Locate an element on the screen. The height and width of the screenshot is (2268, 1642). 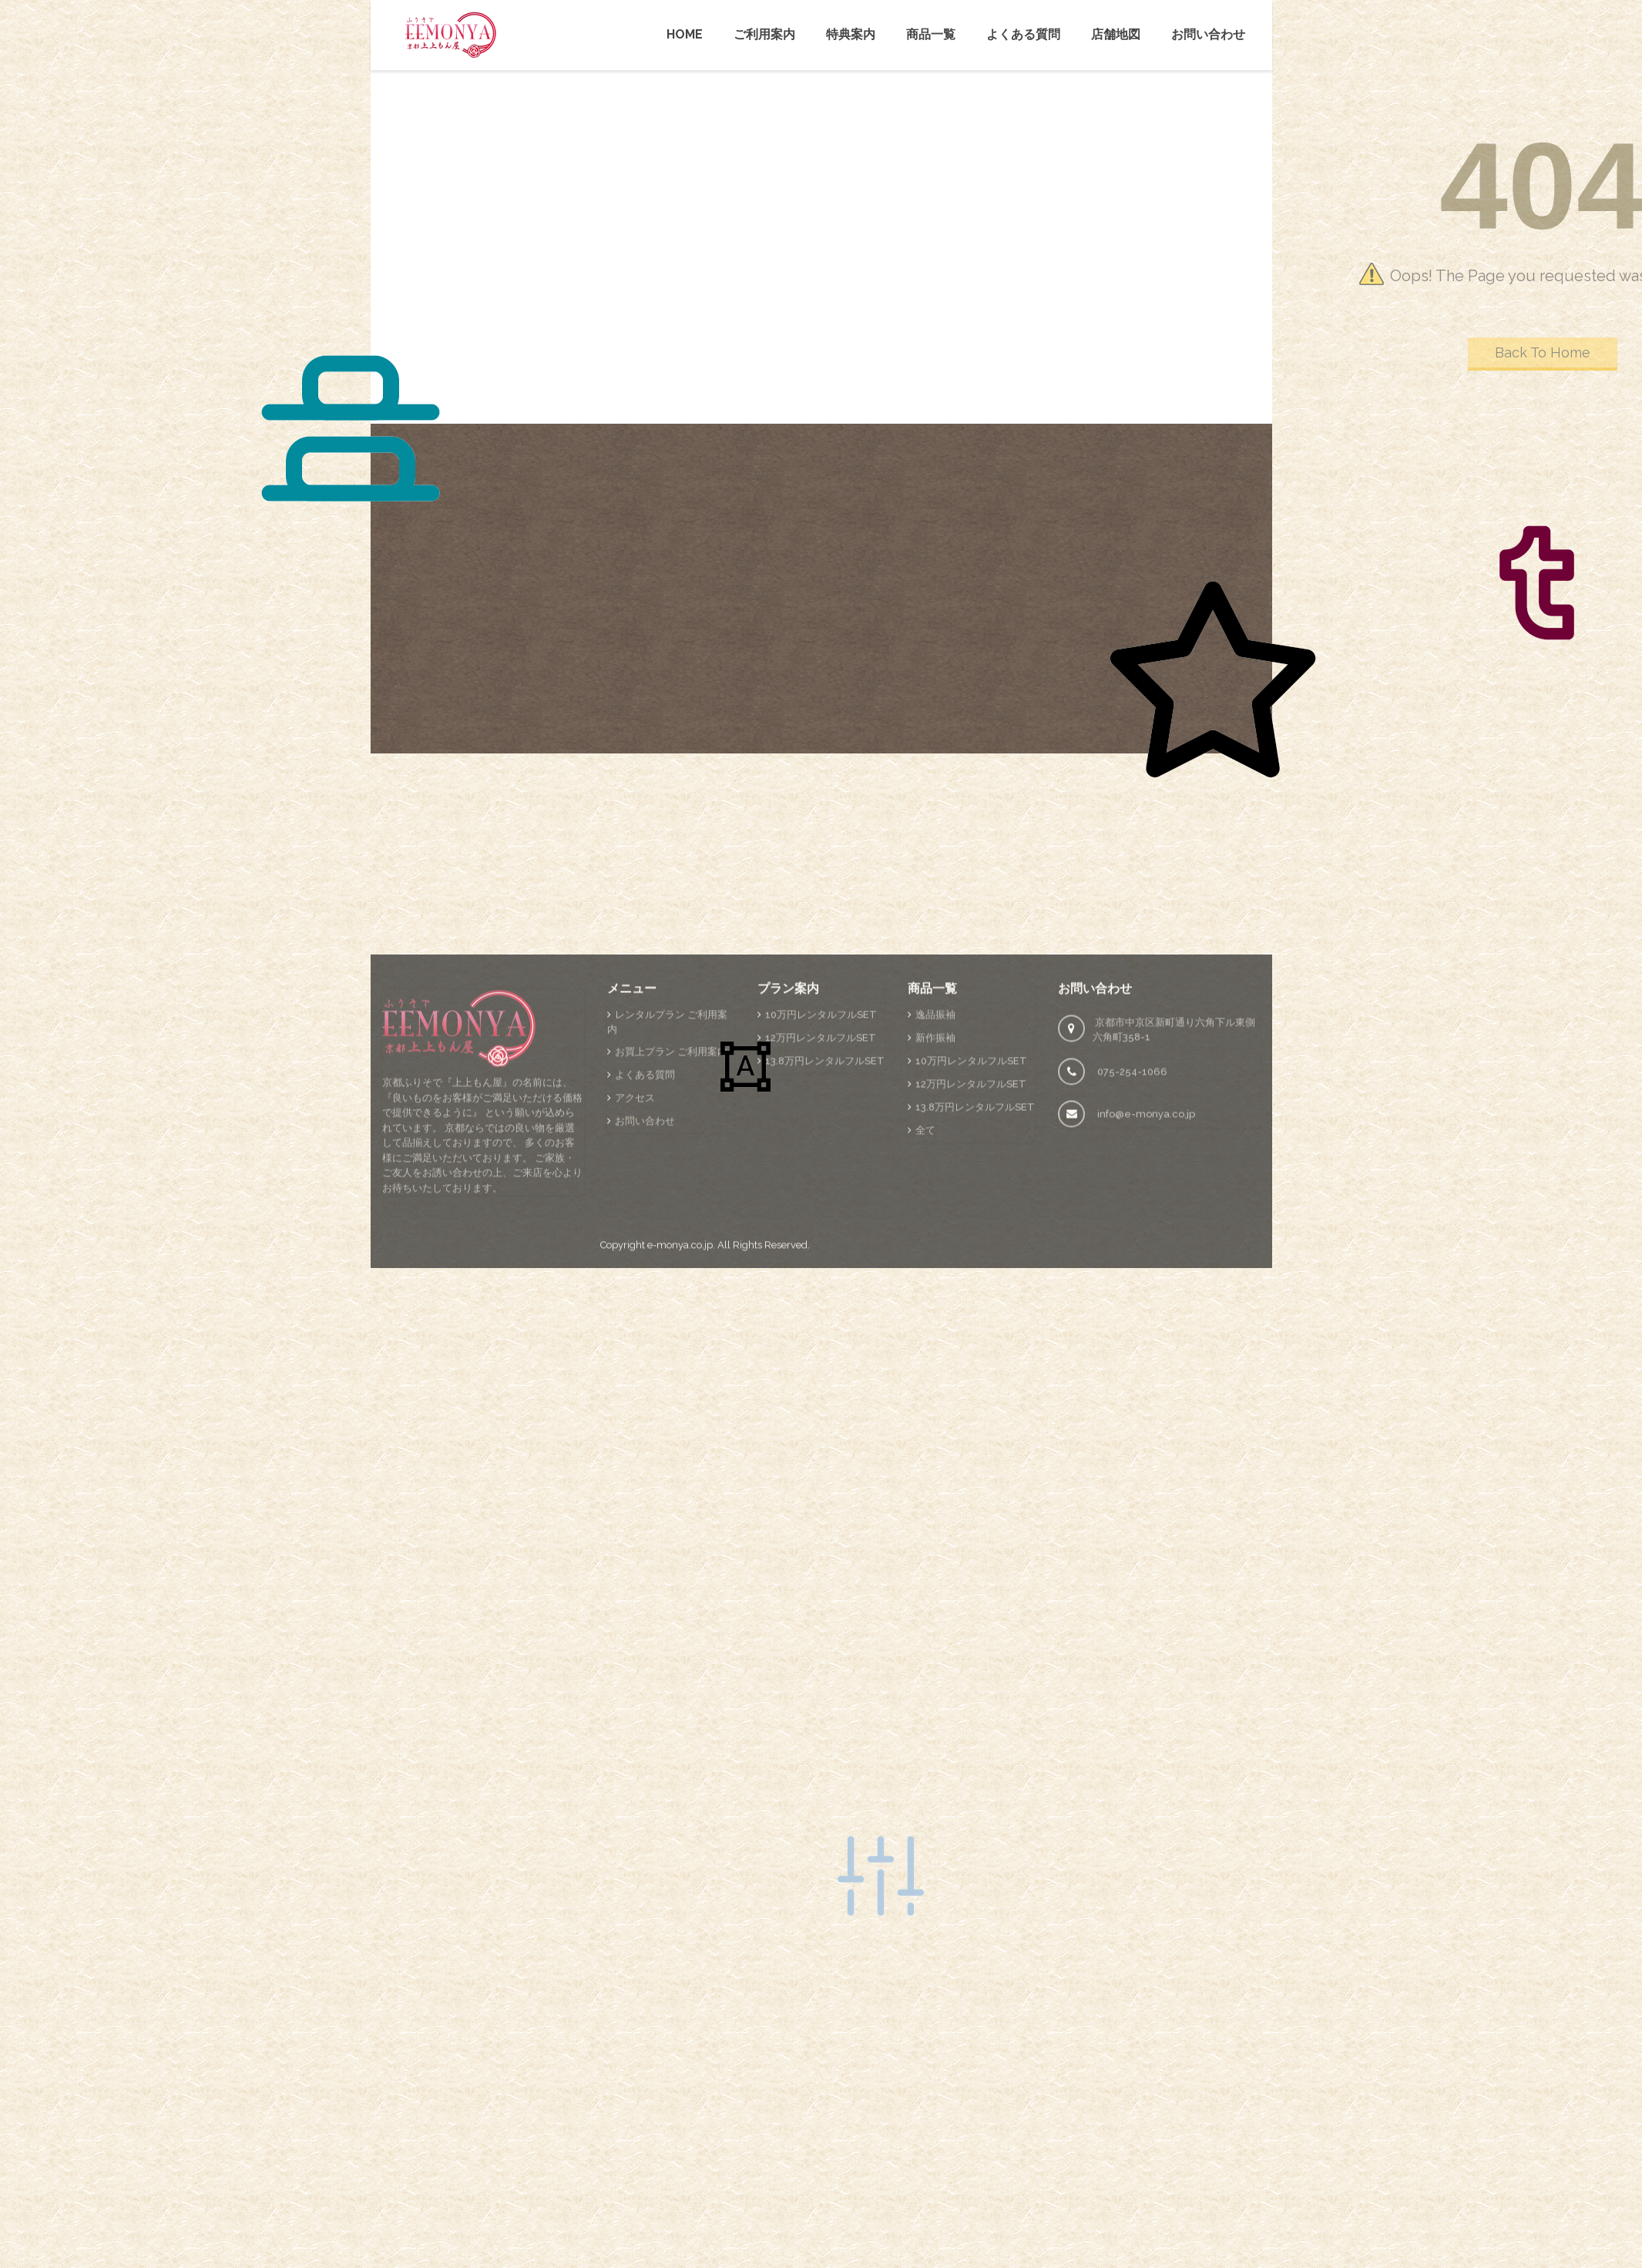
adjust settings or preferences is located at coordinates (881, 1876).